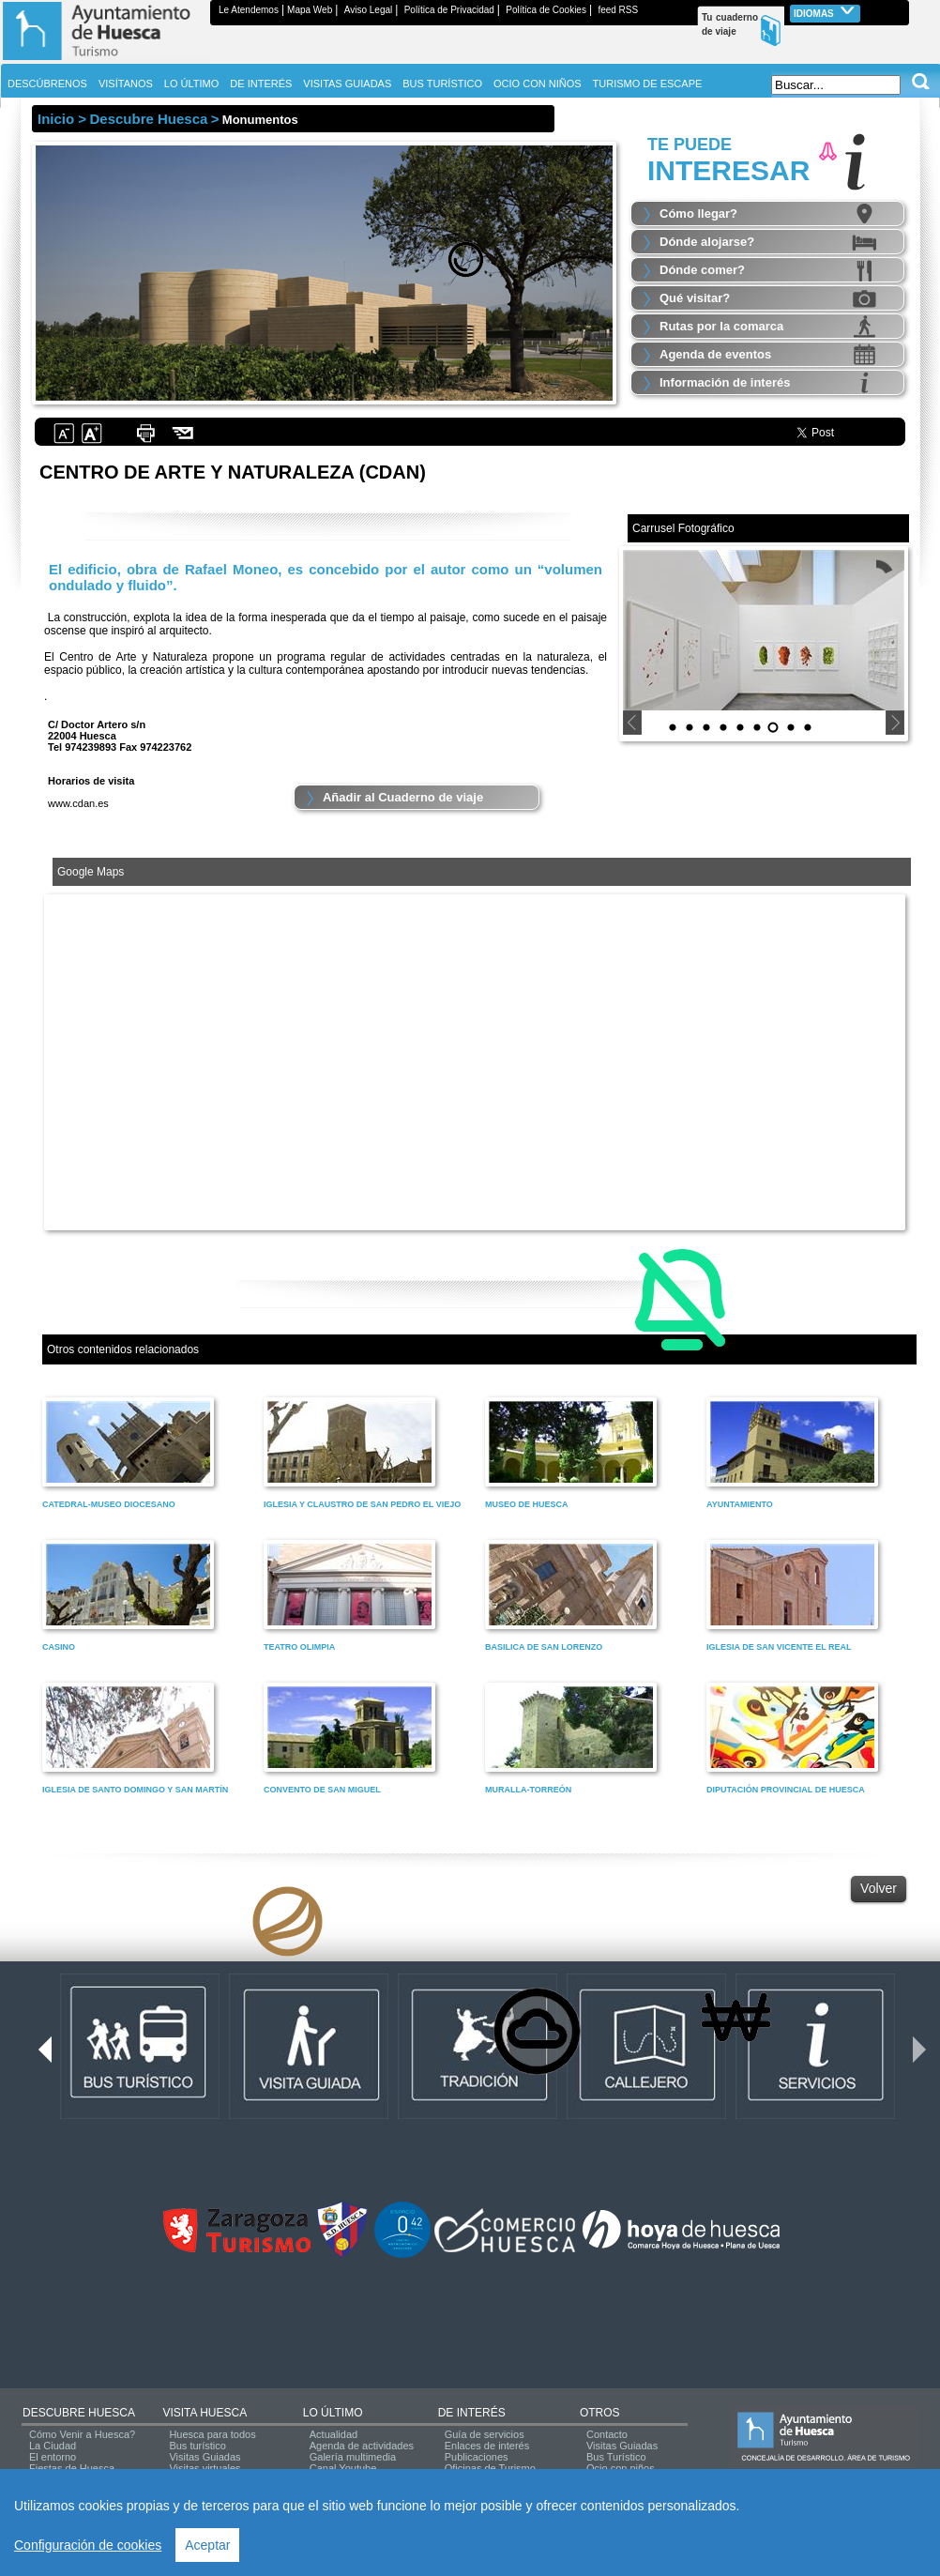 This screenshot has width=940, height=2576. I want to click on access cloud storage, so click(537, 2031).